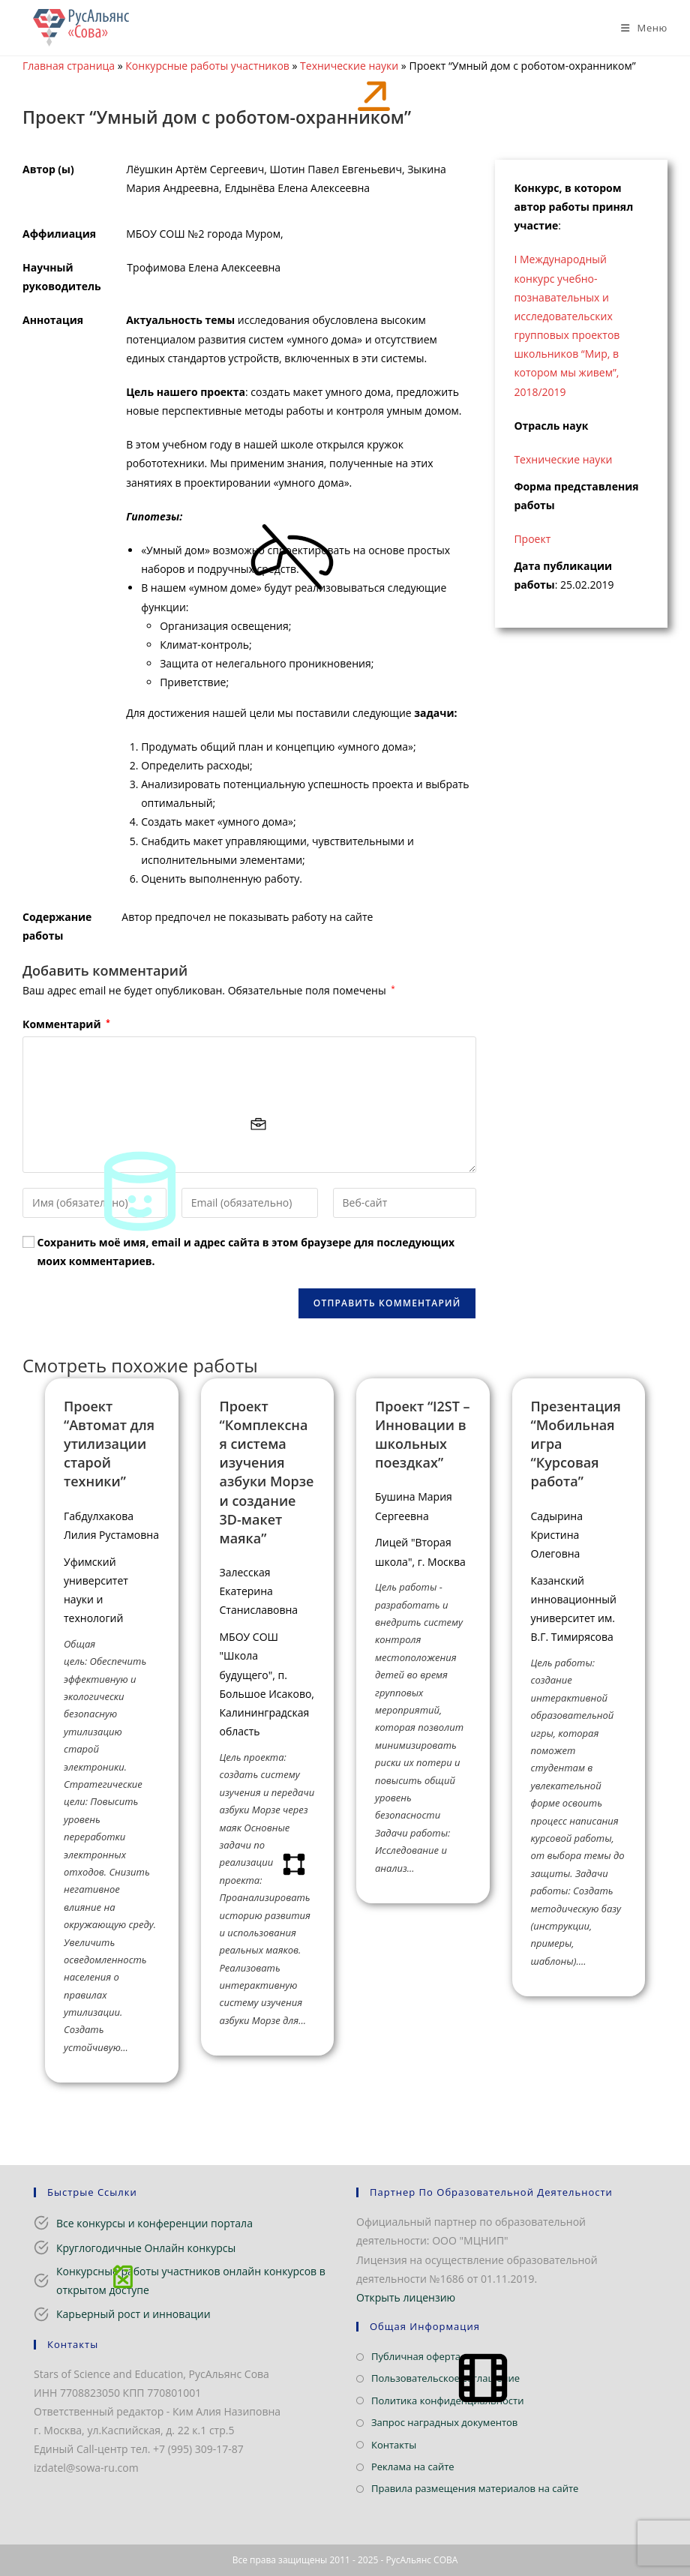 The image size is (690, 2576). I want to click on indicates a healthy or happy database status, so click(140, 1191).